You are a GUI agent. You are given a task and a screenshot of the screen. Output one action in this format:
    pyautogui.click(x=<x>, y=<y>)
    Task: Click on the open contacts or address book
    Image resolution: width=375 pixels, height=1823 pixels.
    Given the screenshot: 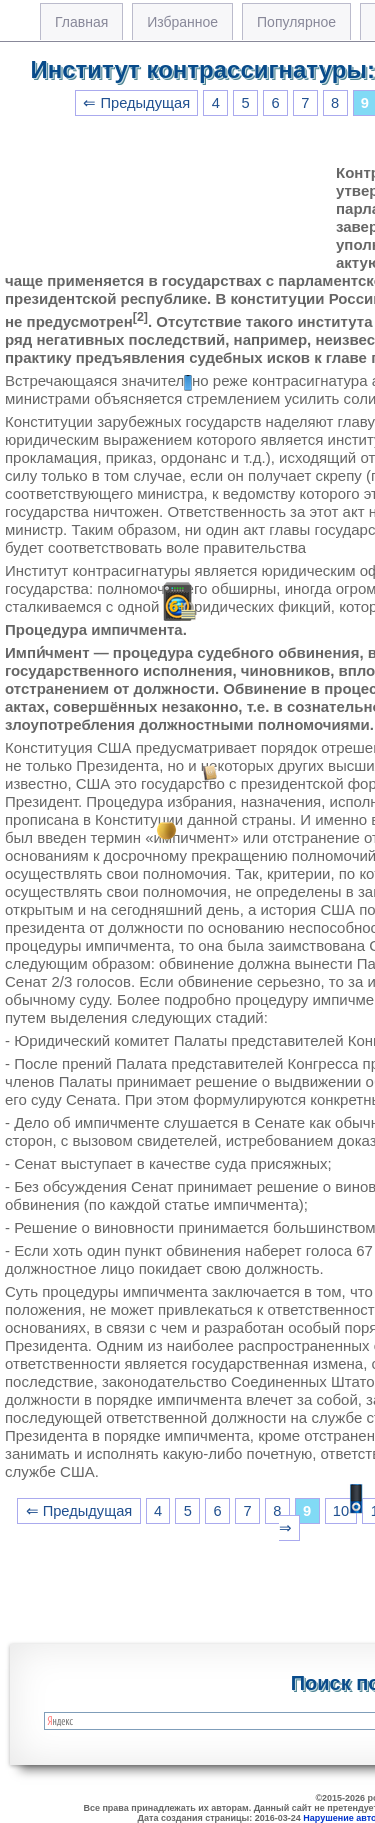 What is the action you would take?
    pyautogui.click(x=210, y=773)
    